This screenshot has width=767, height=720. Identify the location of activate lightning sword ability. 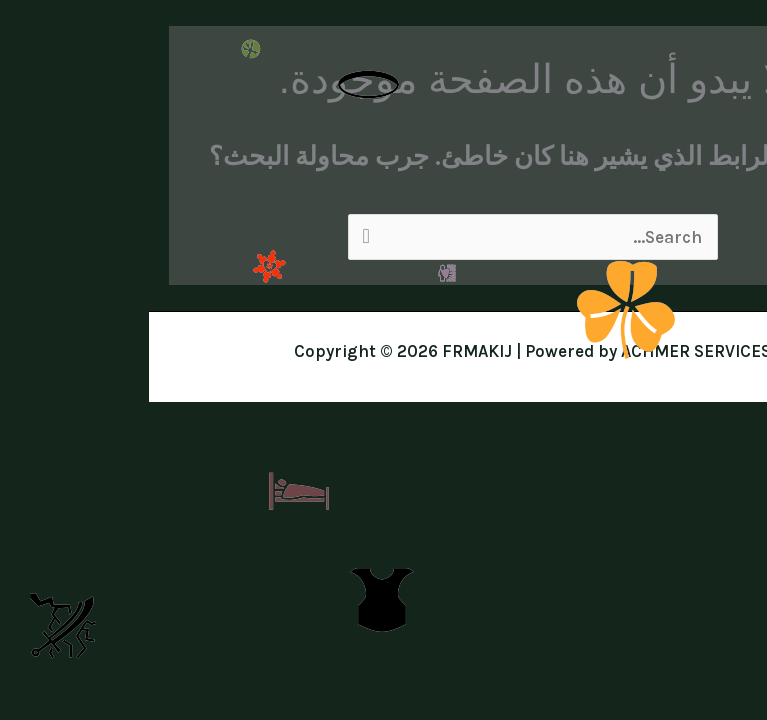
(62, 625).